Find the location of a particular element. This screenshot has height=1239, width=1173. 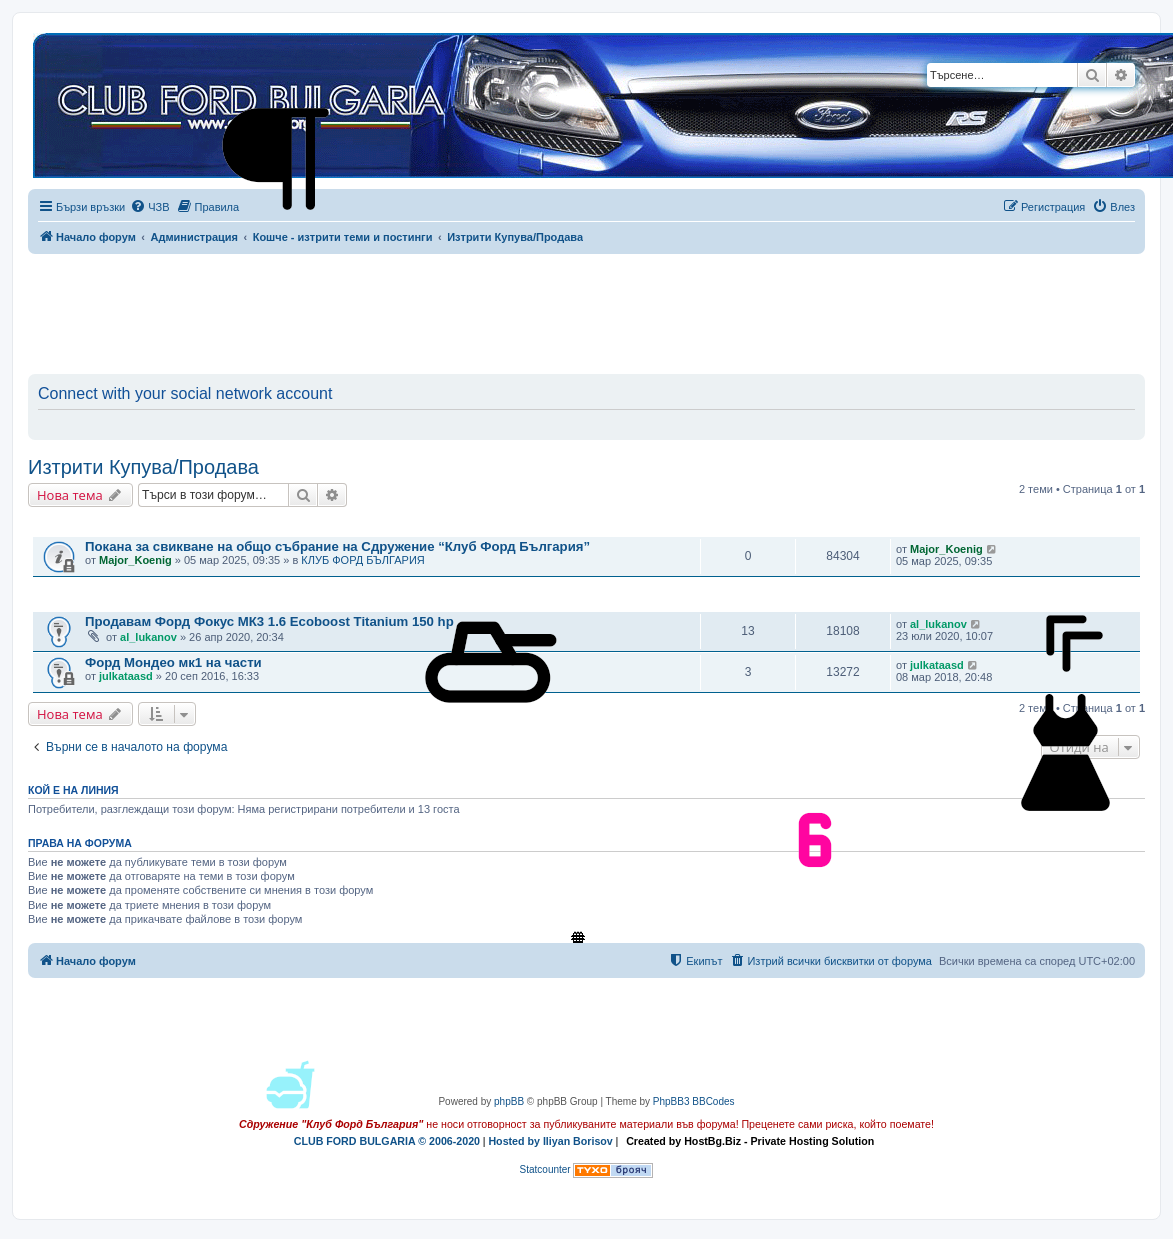

military or defense-related feature is located at coordinates (494, 659).